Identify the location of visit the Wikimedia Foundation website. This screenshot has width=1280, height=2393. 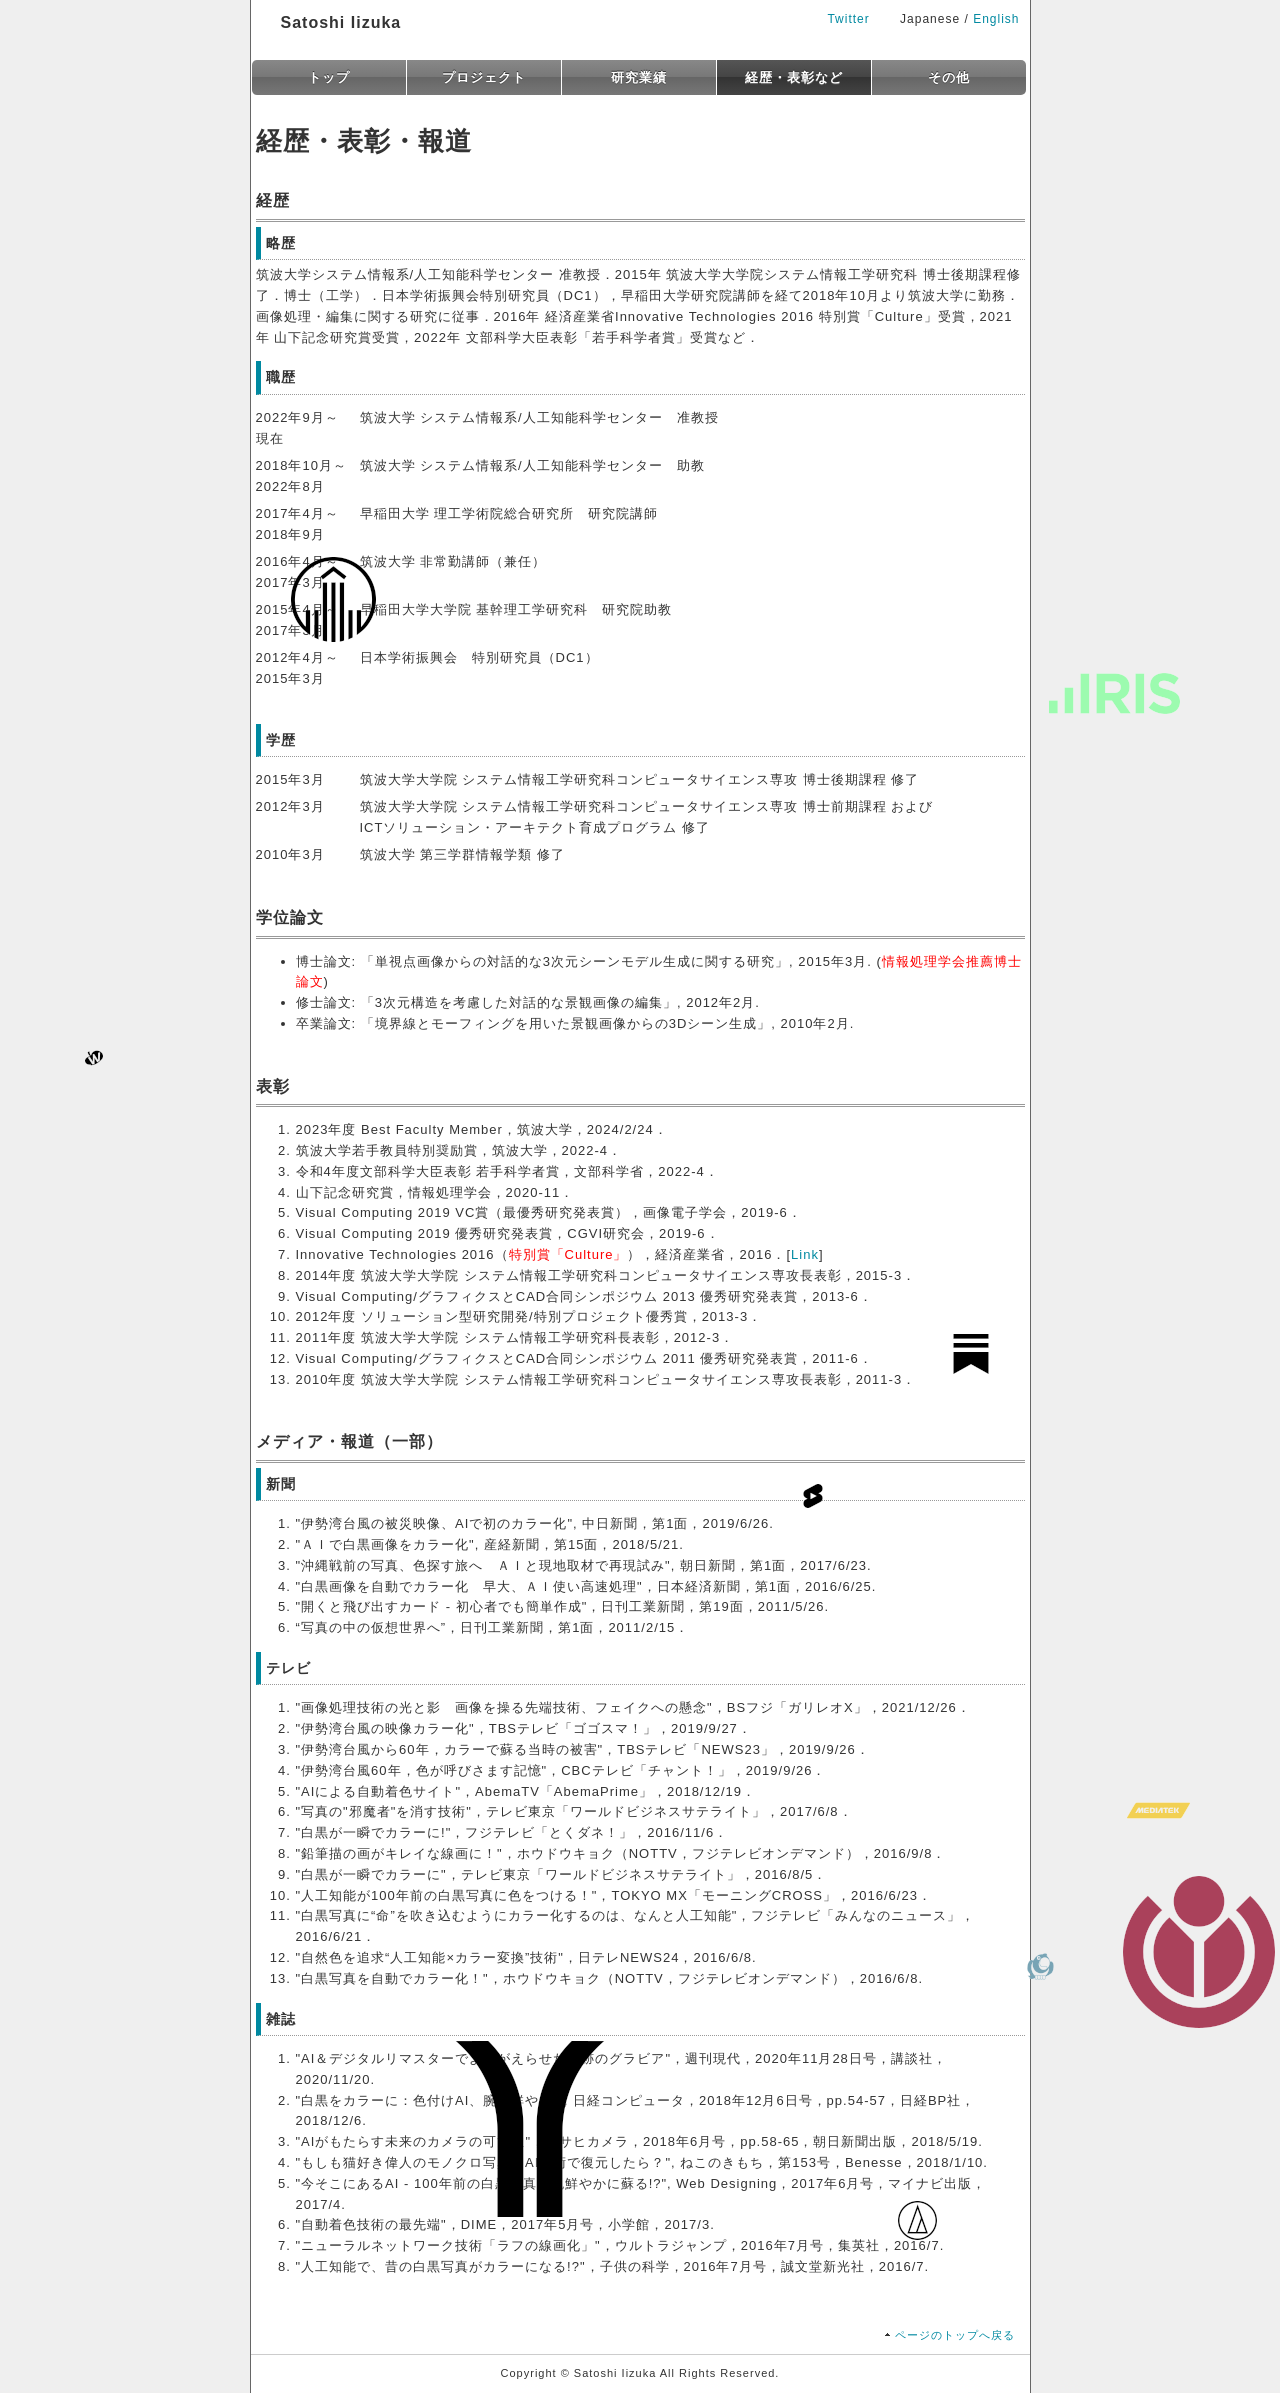
(1199, 1952).